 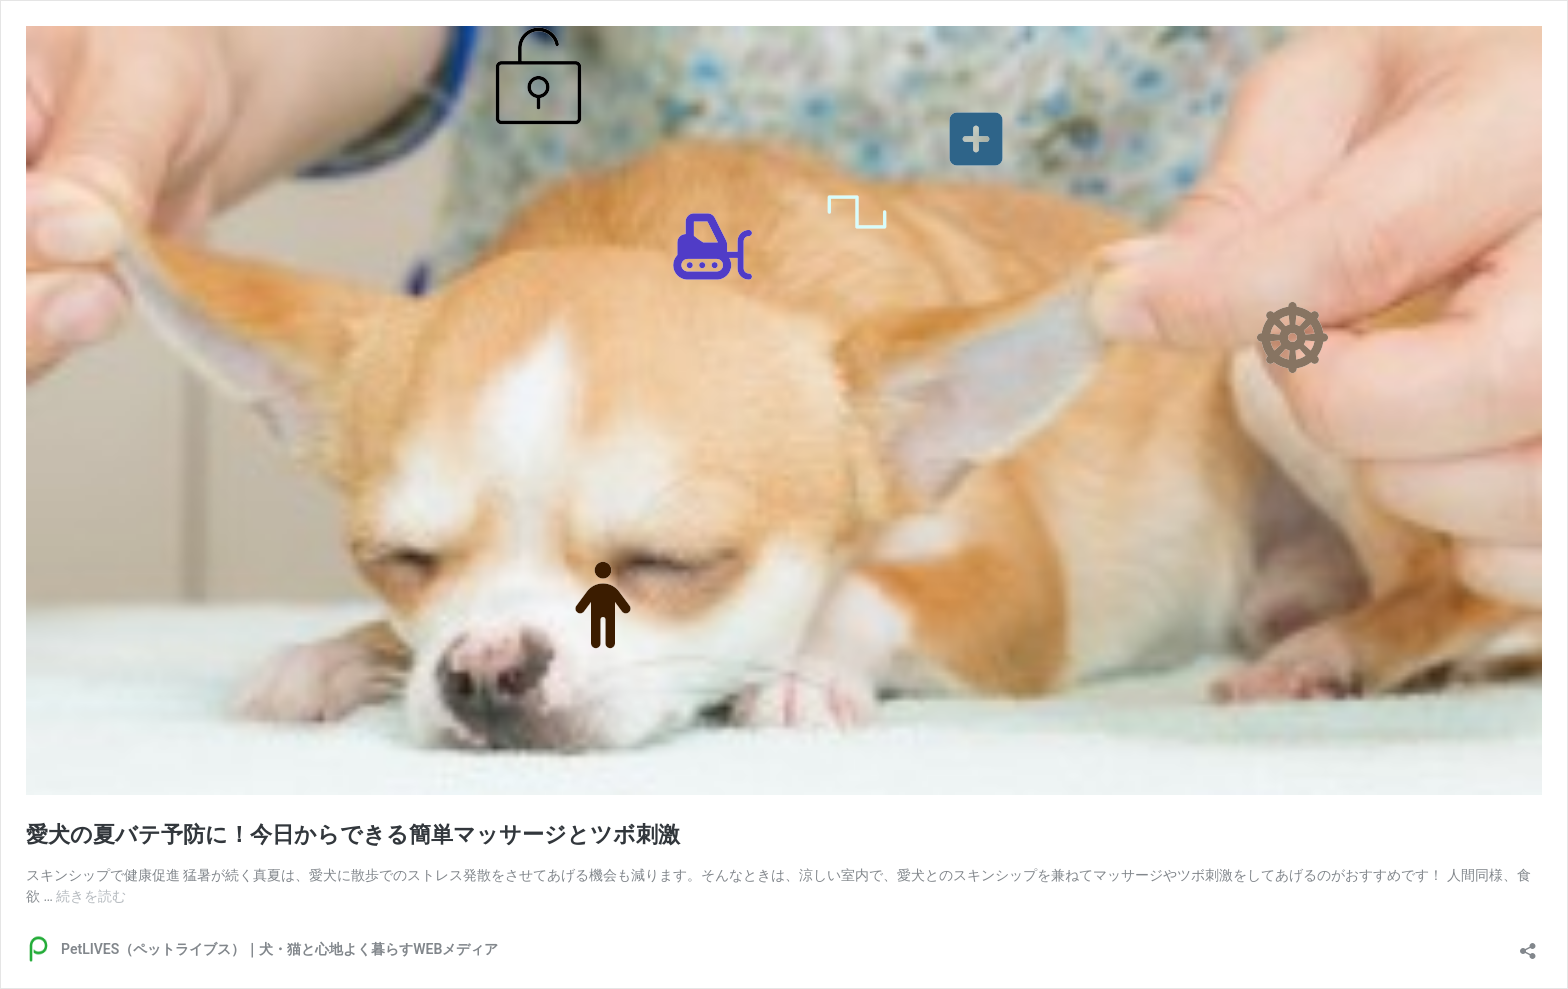 I want to click on toggle square wave audio signal, so click(x=857, y=212).